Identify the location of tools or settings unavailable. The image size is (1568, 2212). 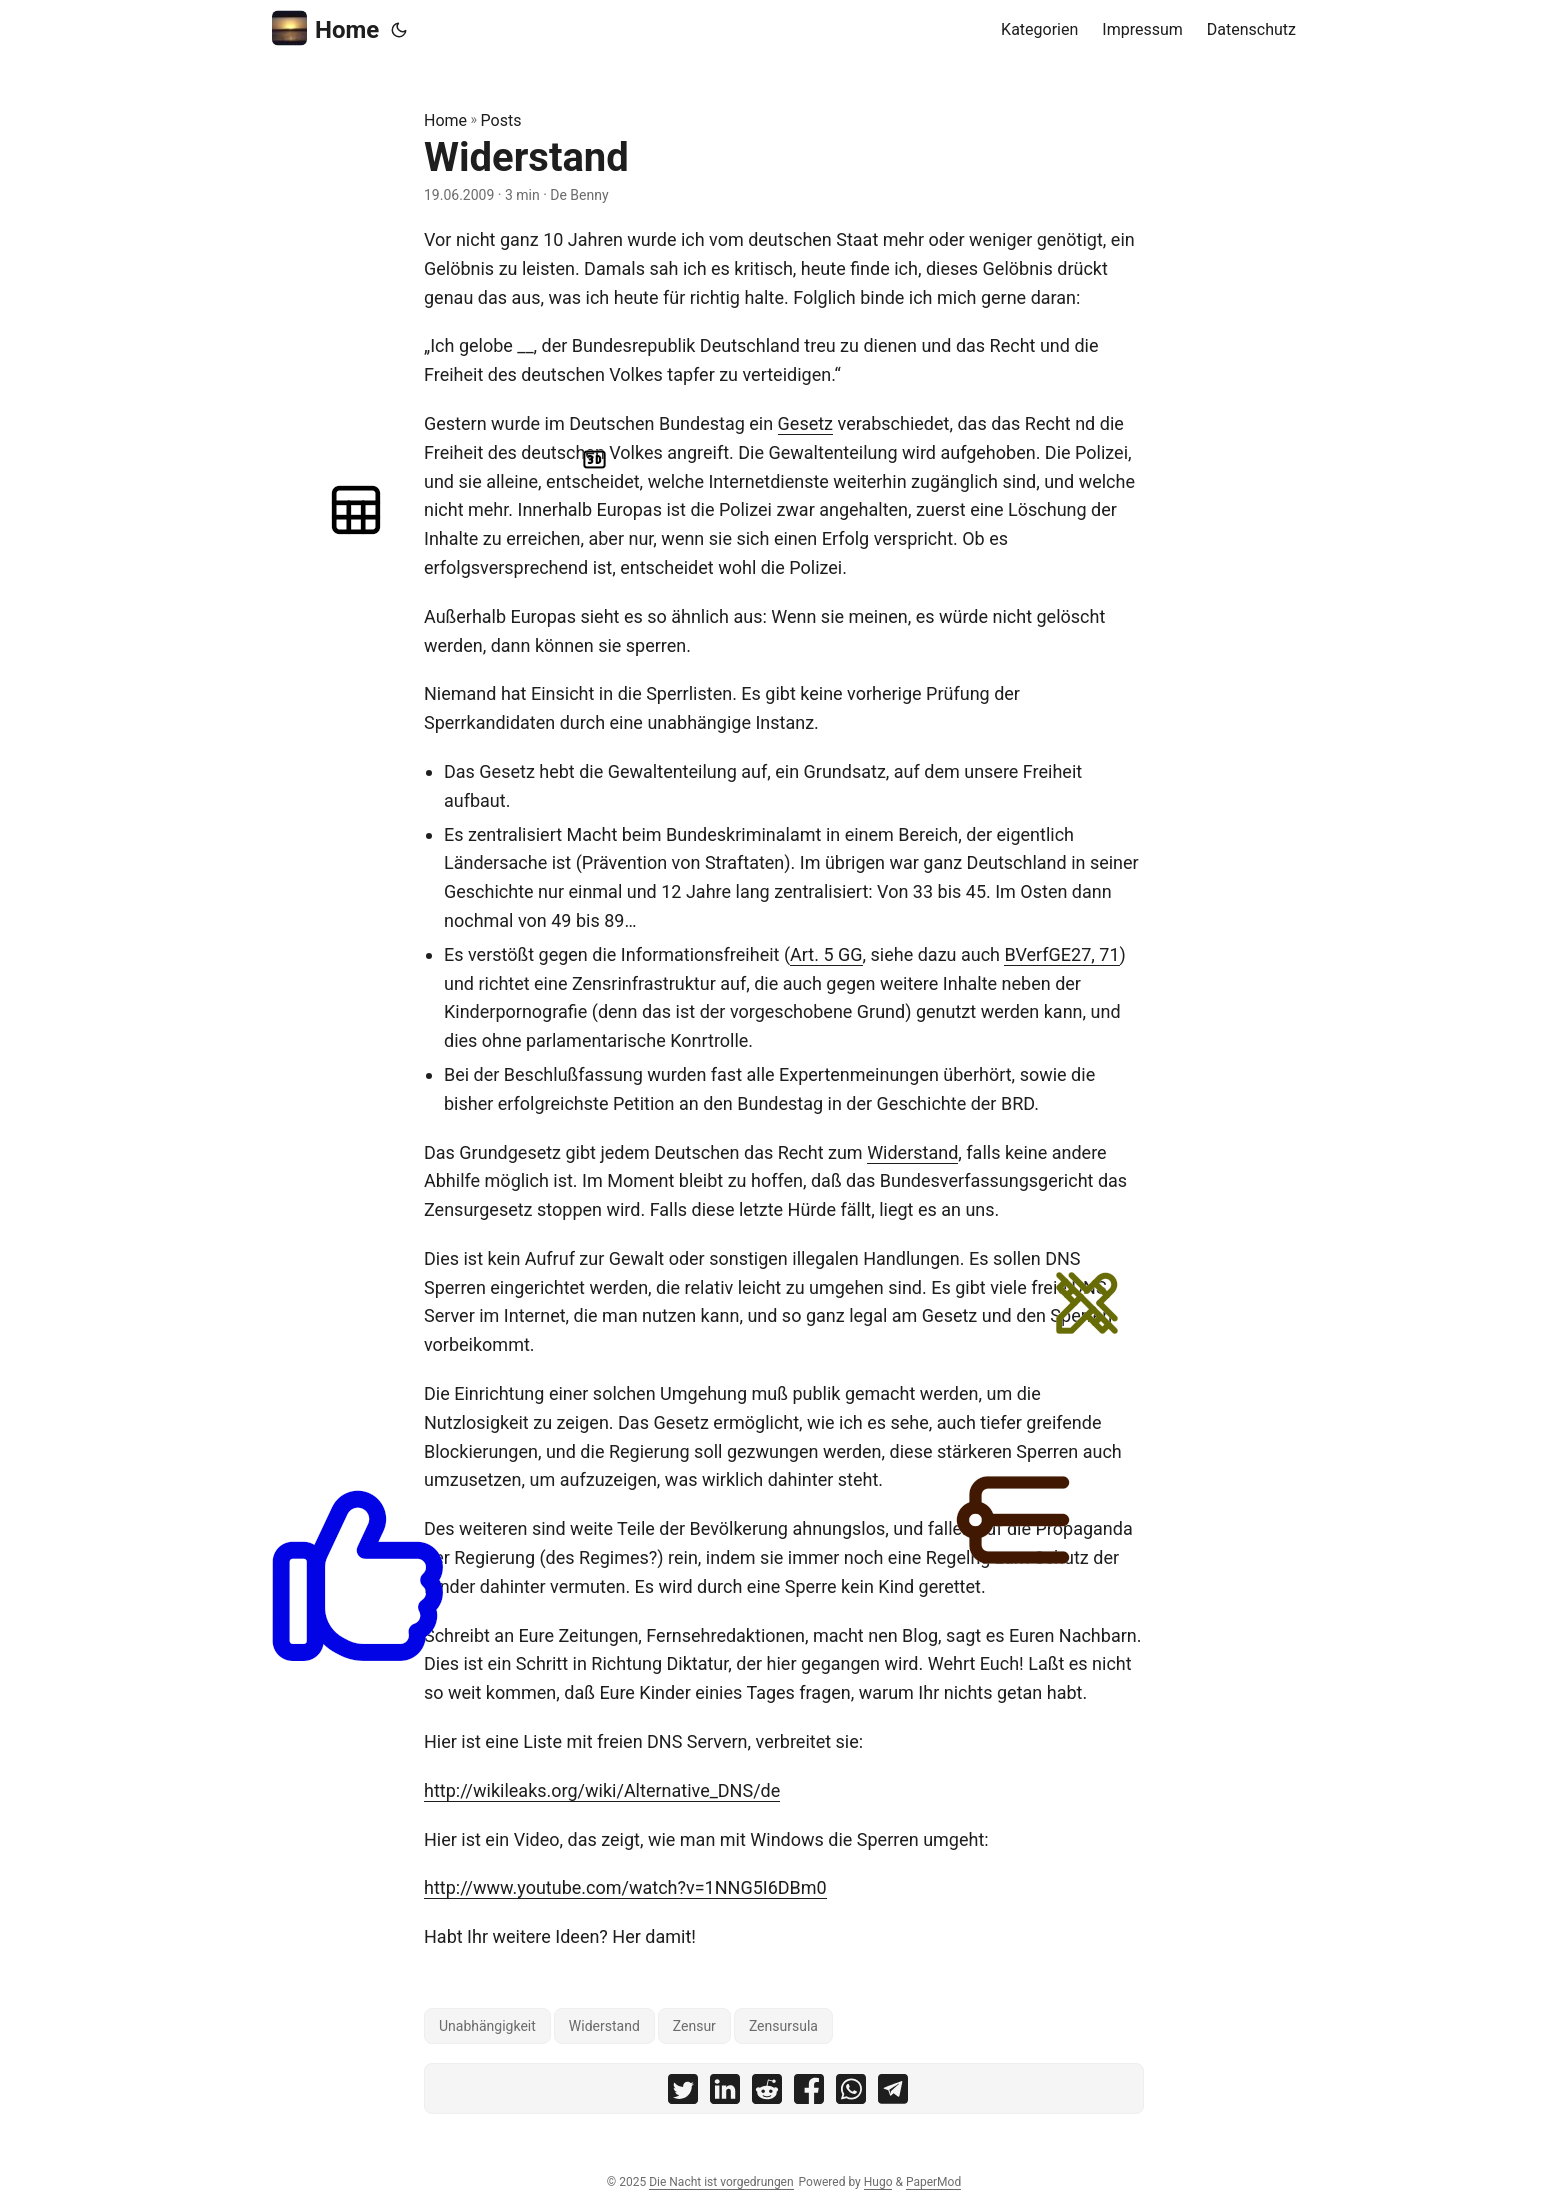
(1087, 1303).